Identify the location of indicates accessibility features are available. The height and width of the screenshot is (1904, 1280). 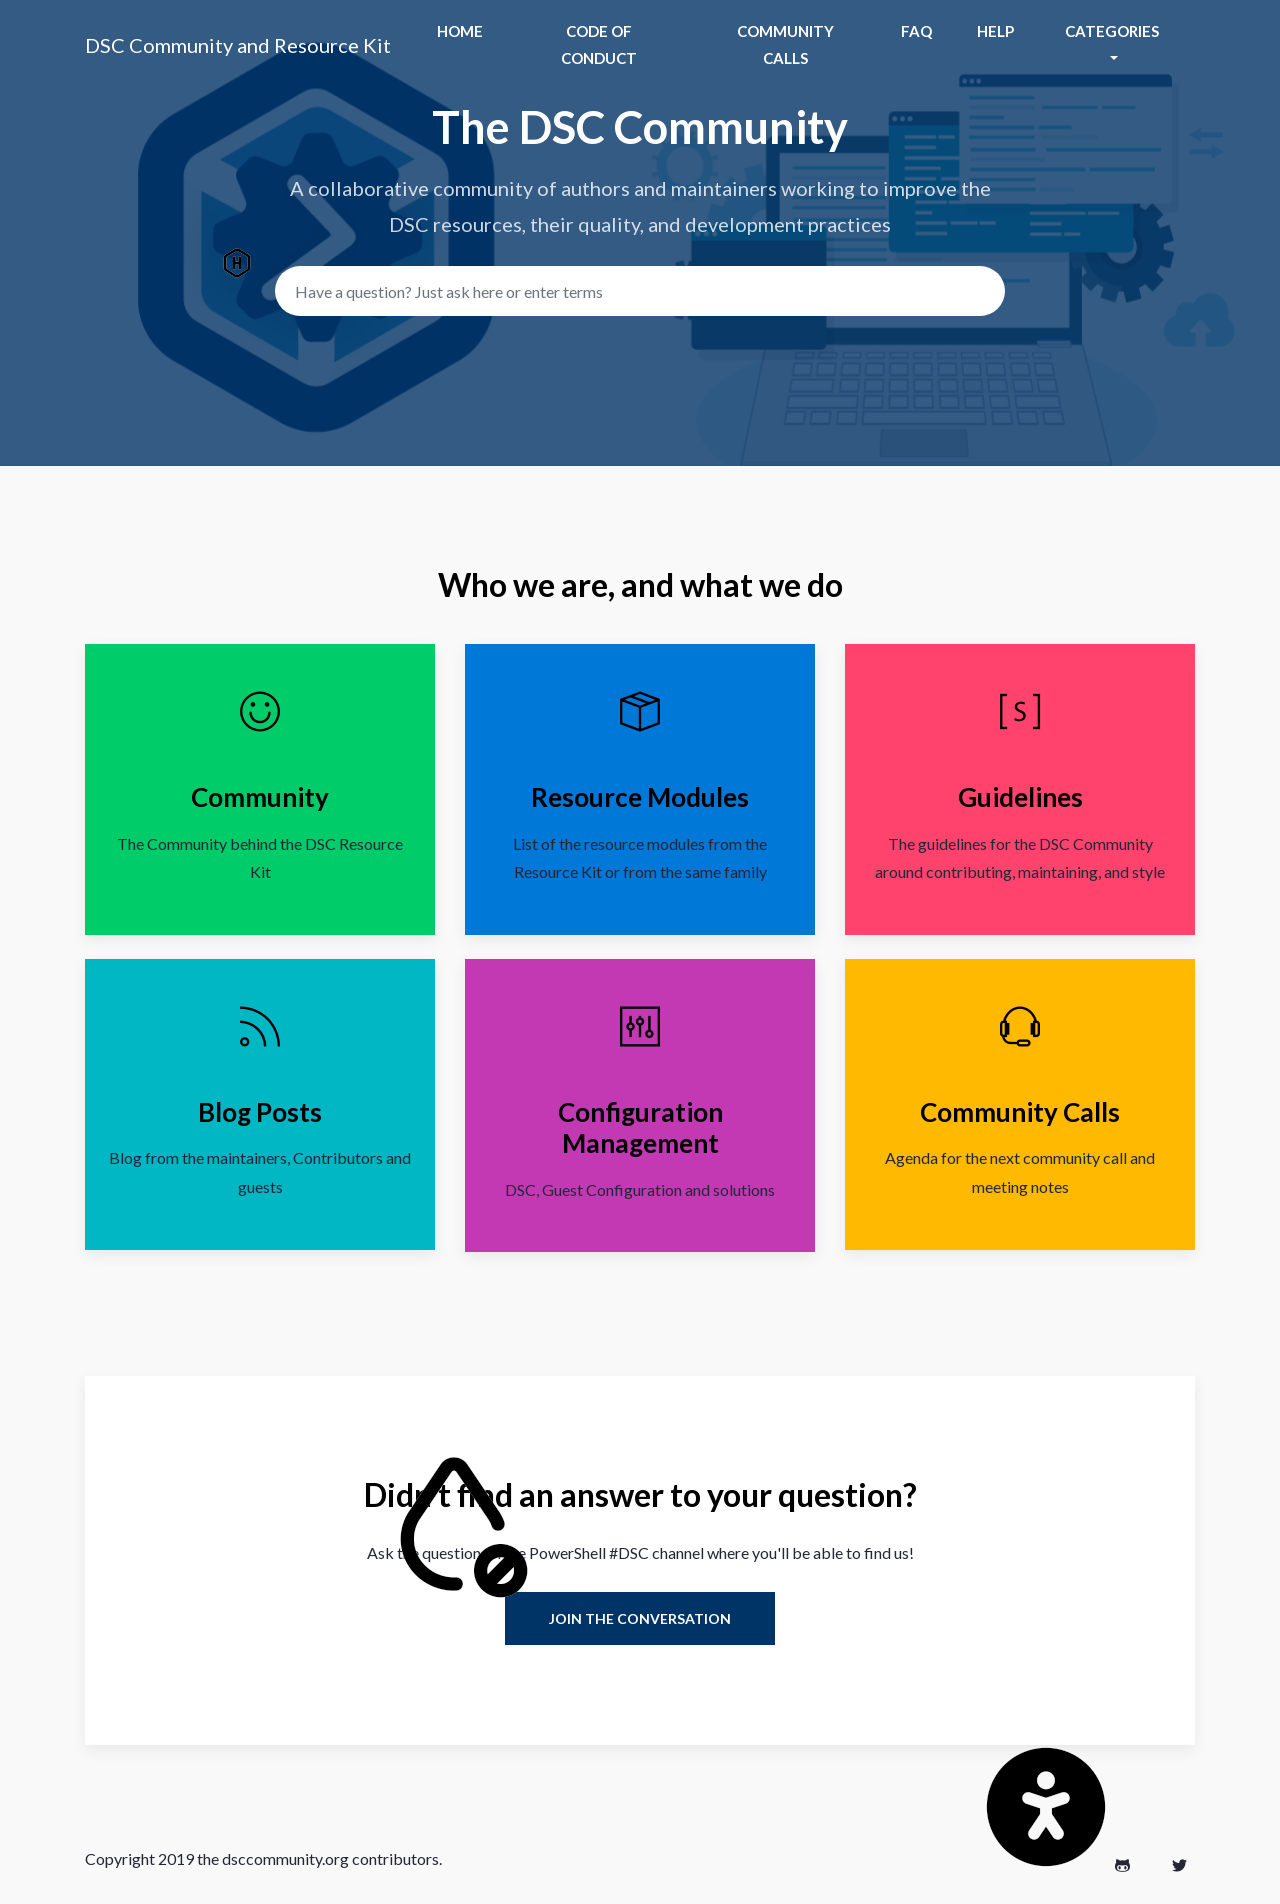
(1046, 1807).